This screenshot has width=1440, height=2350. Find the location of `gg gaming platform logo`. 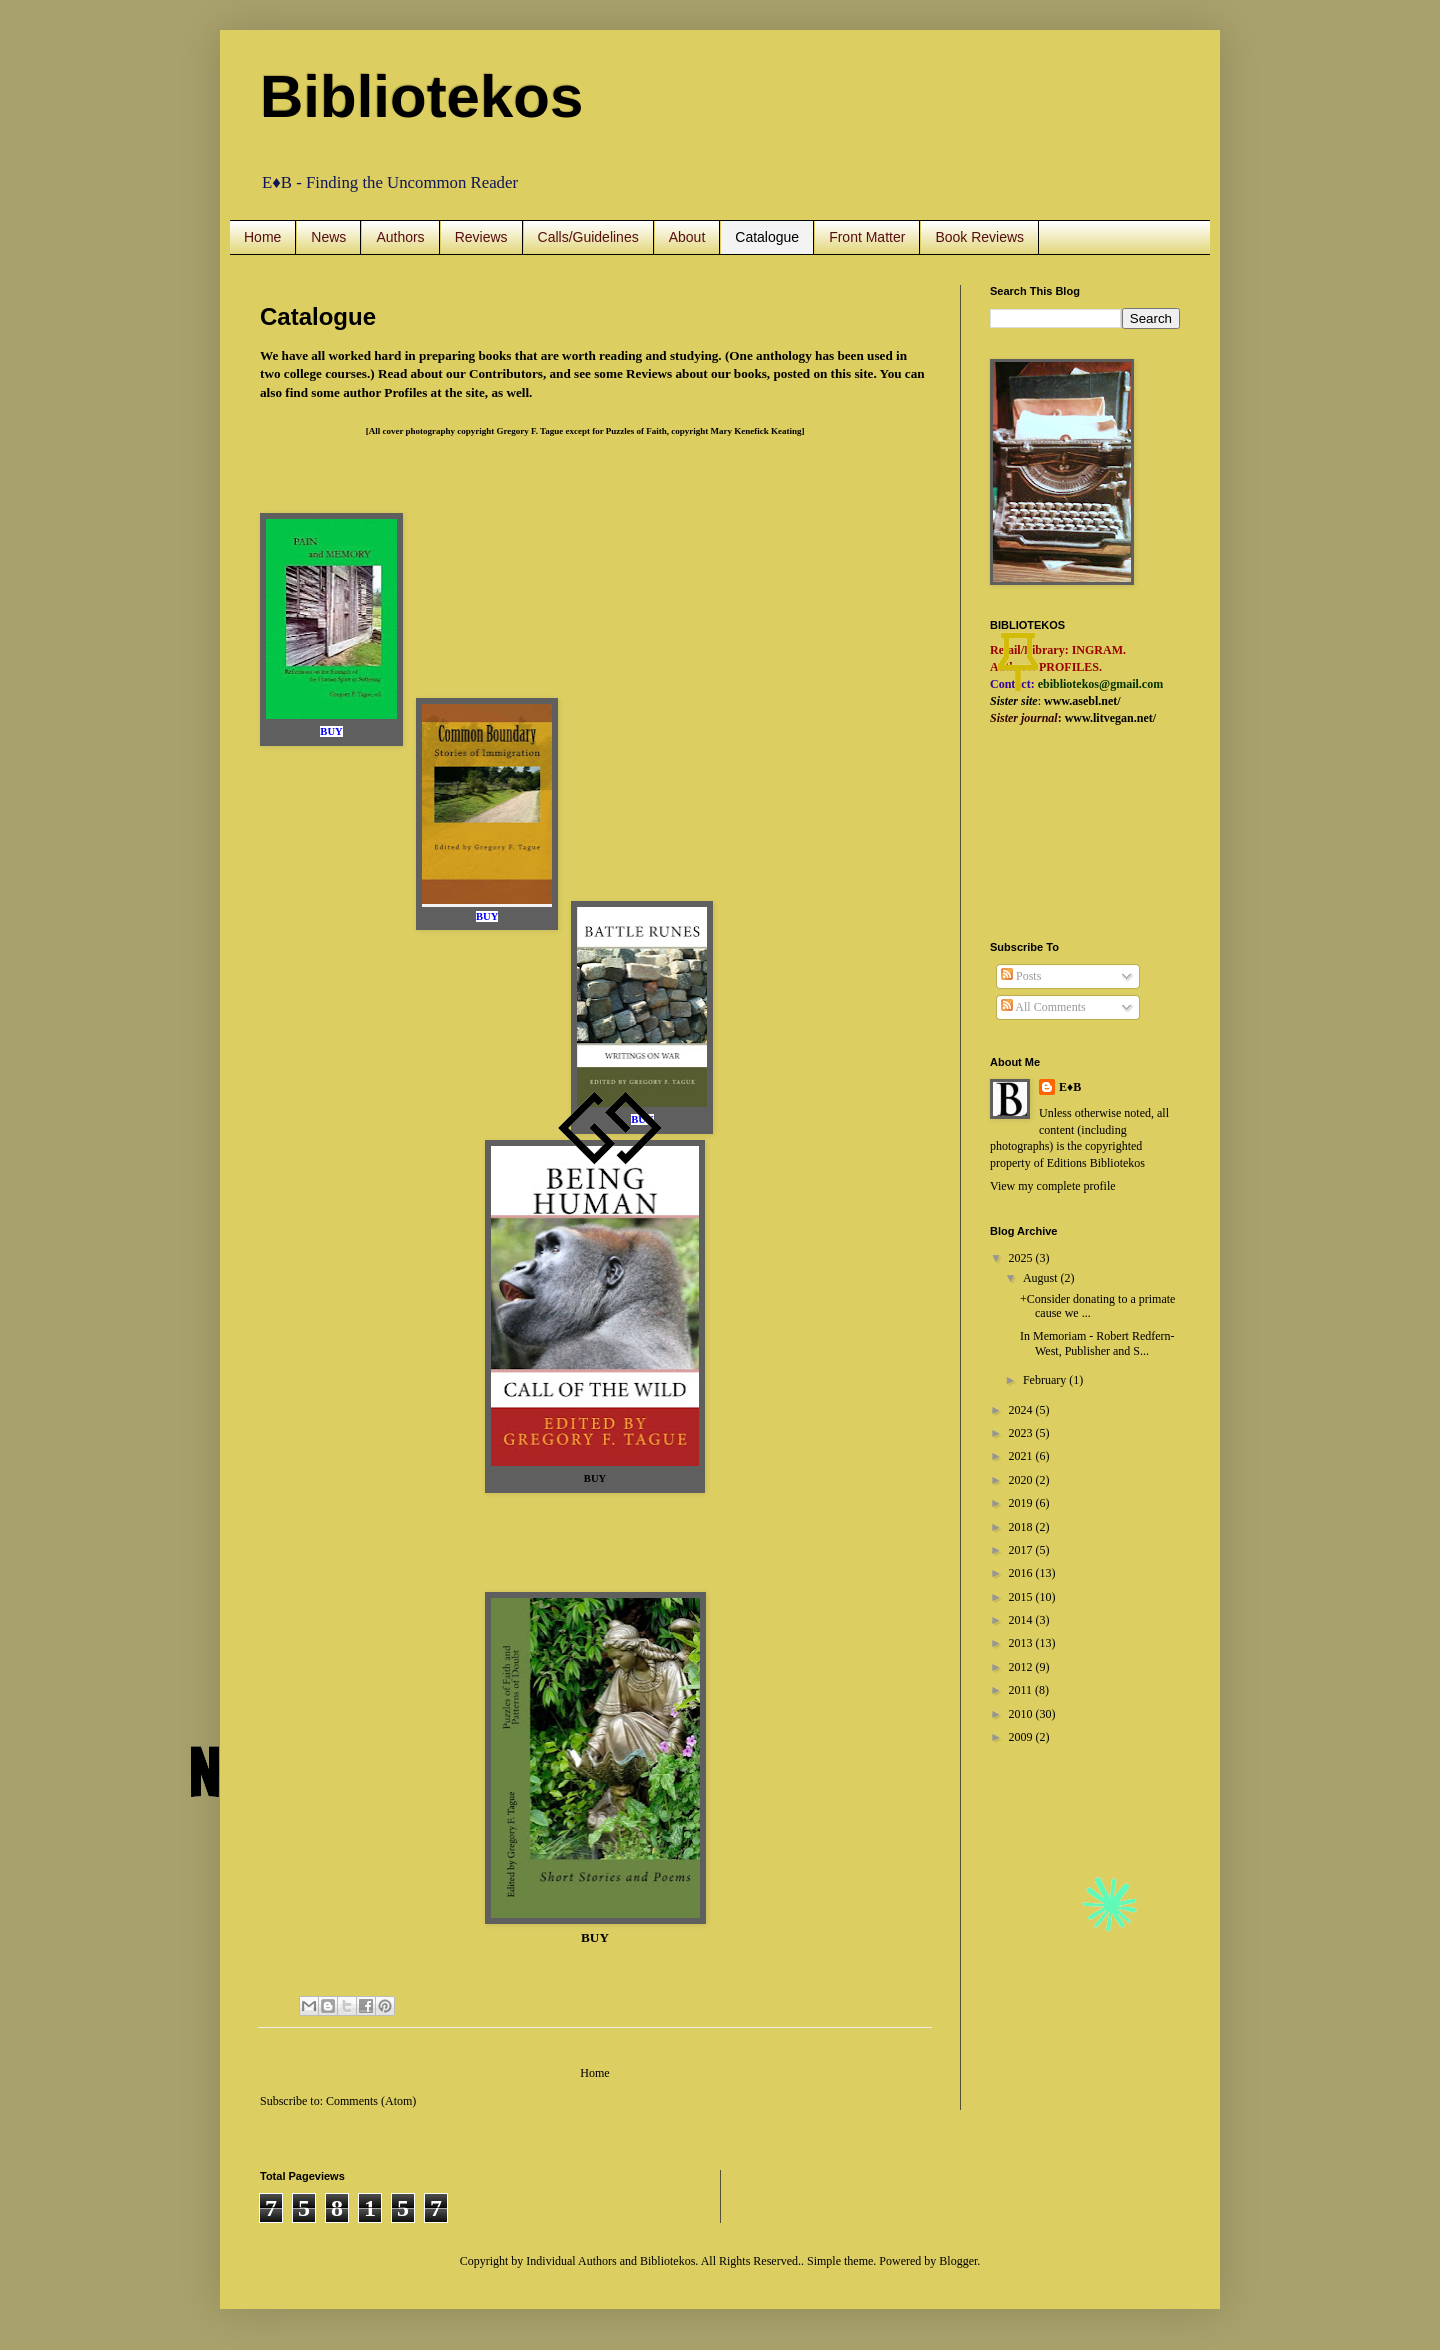

gg gaming platform logo is located at coordinates (610, 1128).